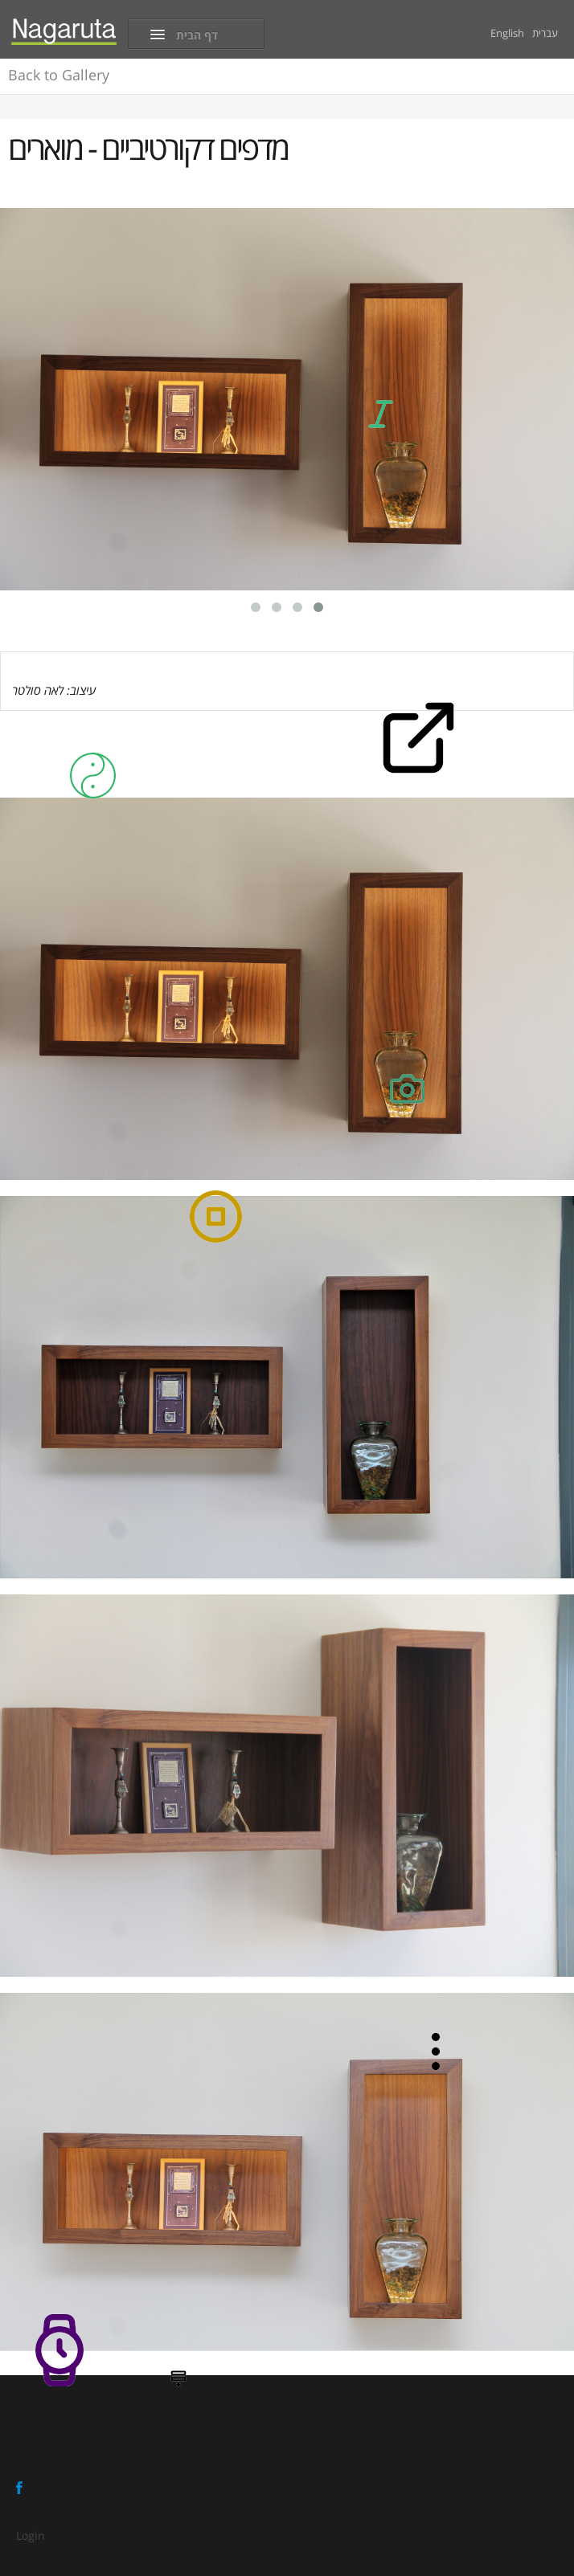 This screenshot has height=2576, width=574. What do you see at coordinates (215, 1216) in the screenshot?
I see `stop media playback` at bounding box center [215, 1216].